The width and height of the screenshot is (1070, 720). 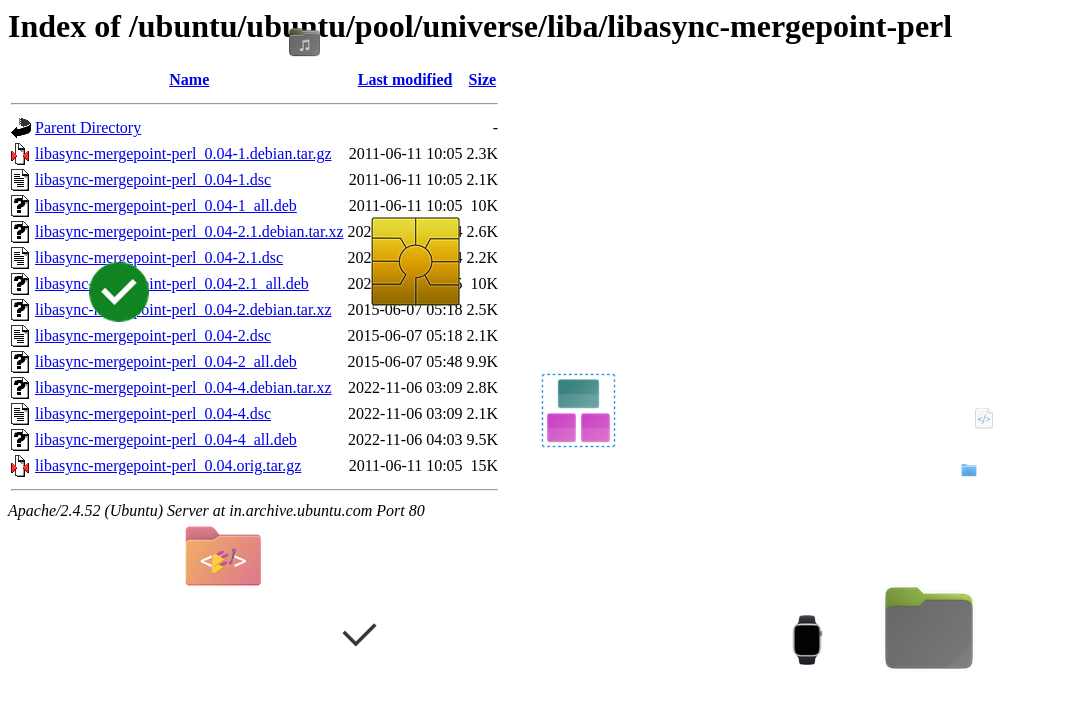 I want to click on open your work files folder, so click(x=969, y=470).